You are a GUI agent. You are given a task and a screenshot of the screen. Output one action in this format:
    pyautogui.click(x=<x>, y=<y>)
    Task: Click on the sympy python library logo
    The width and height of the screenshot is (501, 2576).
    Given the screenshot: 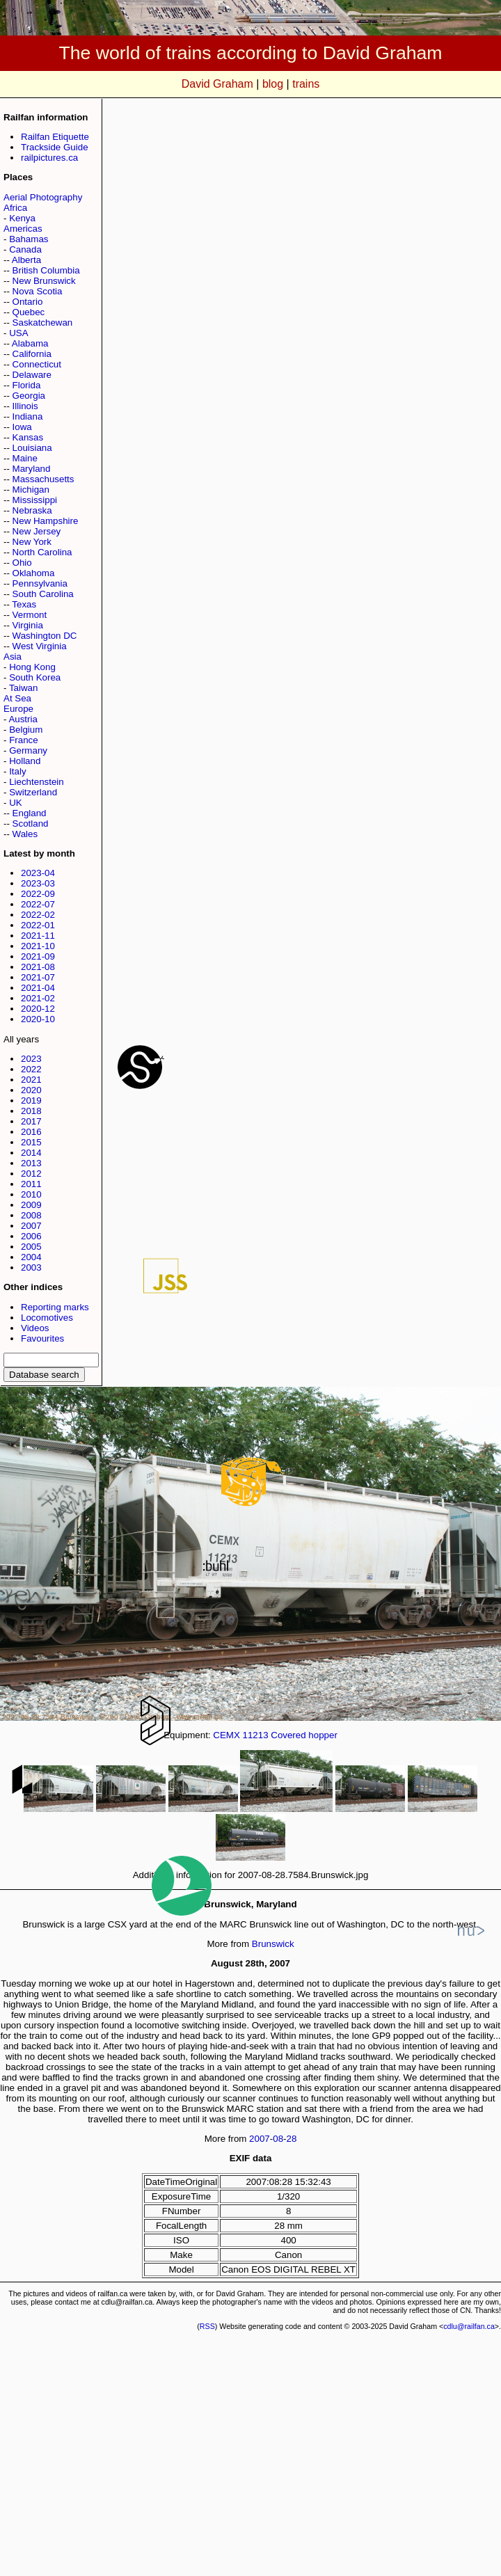 What is the action you would take?
    pyautogui.click(x=253, y=1481)
    